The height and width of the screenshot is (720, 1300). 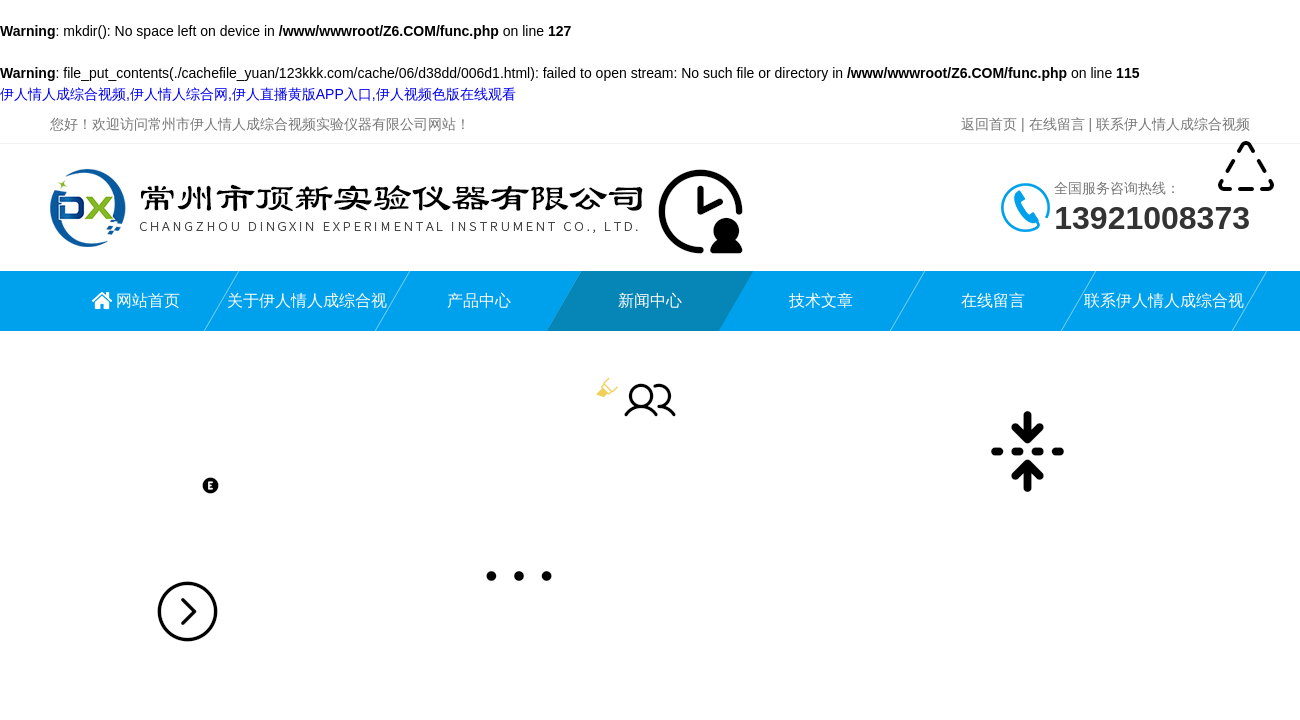 I want to click on open more options menu, so click(x=519, y=576).